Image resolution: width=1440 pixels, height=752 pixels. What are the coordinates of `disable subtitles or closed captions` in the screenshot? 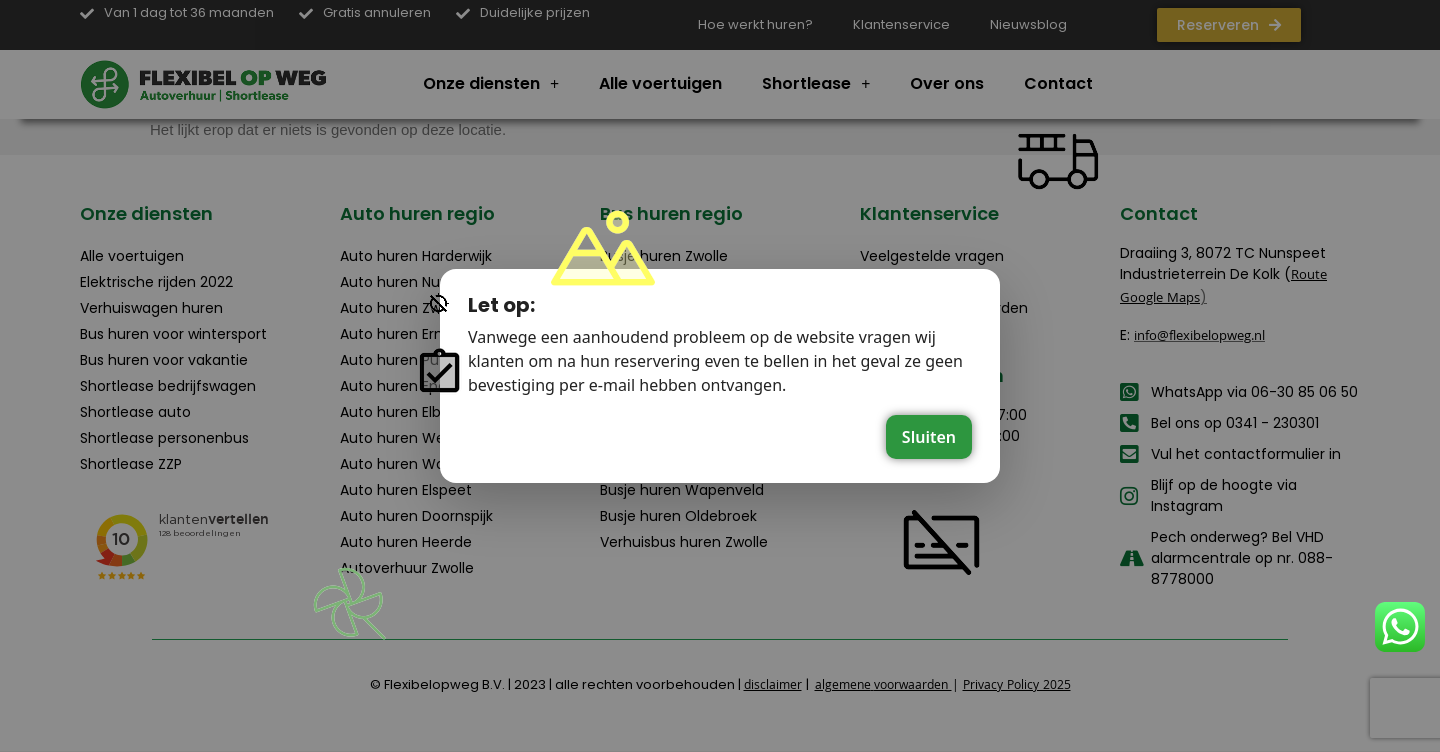 It's located at (941, 542).